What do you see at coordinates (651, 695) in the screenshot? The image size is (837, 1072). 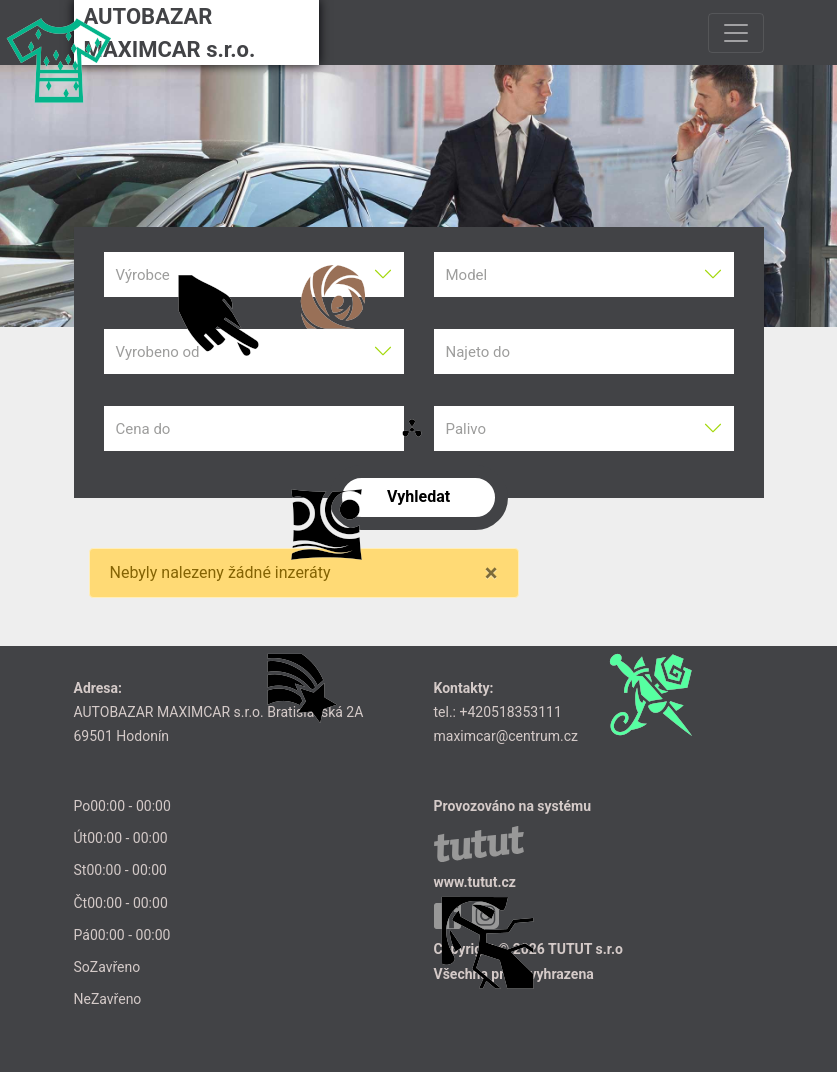 I see `select rogue or assassin character class` at bounding box center [651, 695].